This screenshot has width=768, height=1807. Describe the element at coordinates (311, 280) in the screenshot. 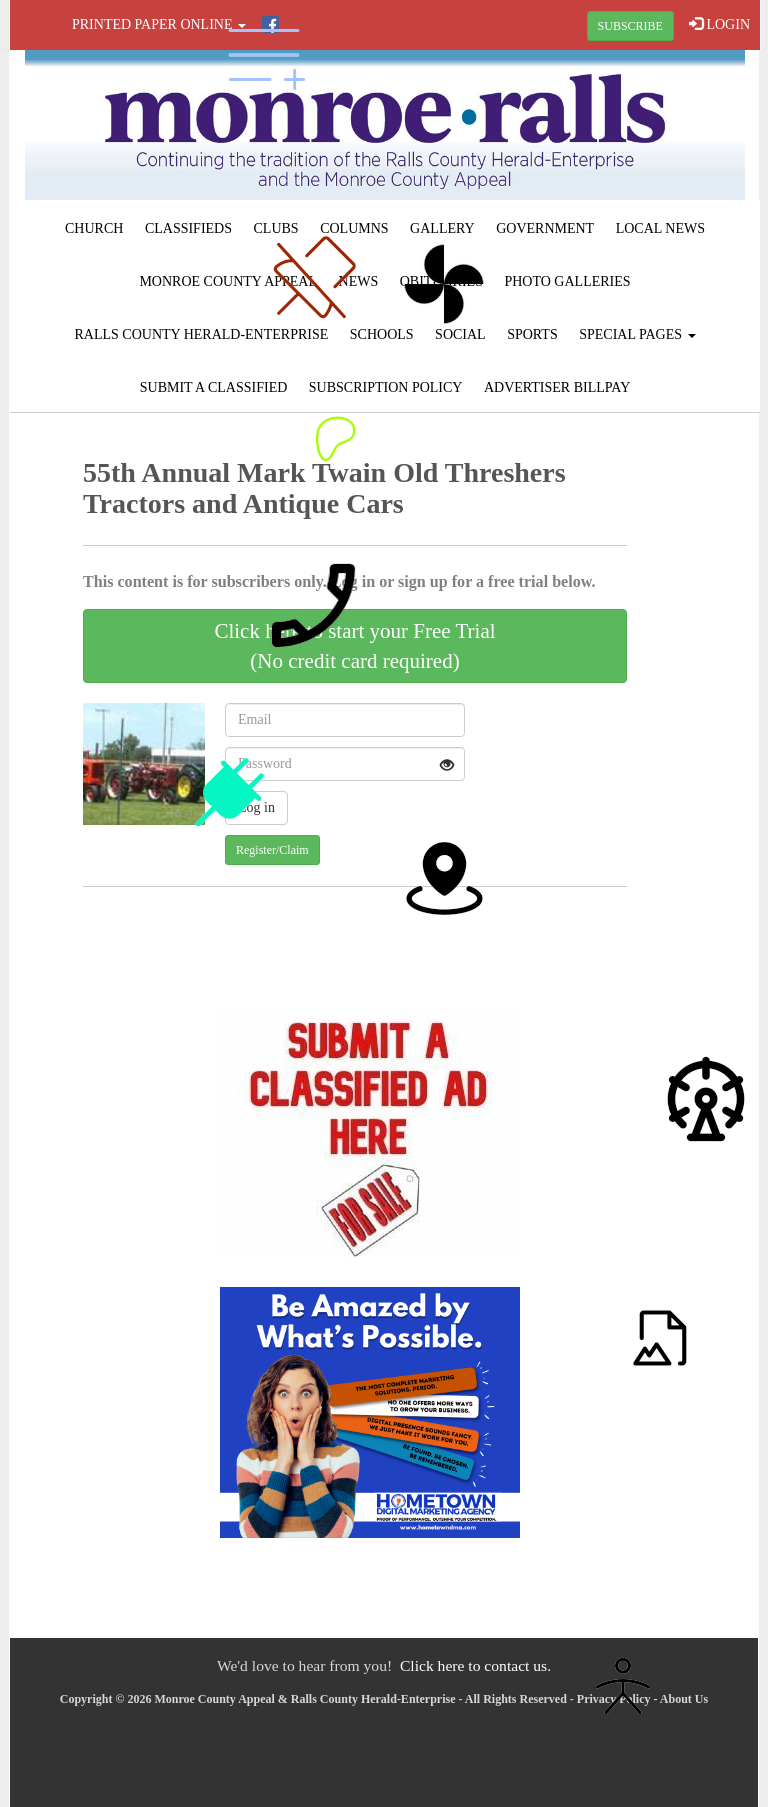

I see `unpin an item from its current location` at that location.